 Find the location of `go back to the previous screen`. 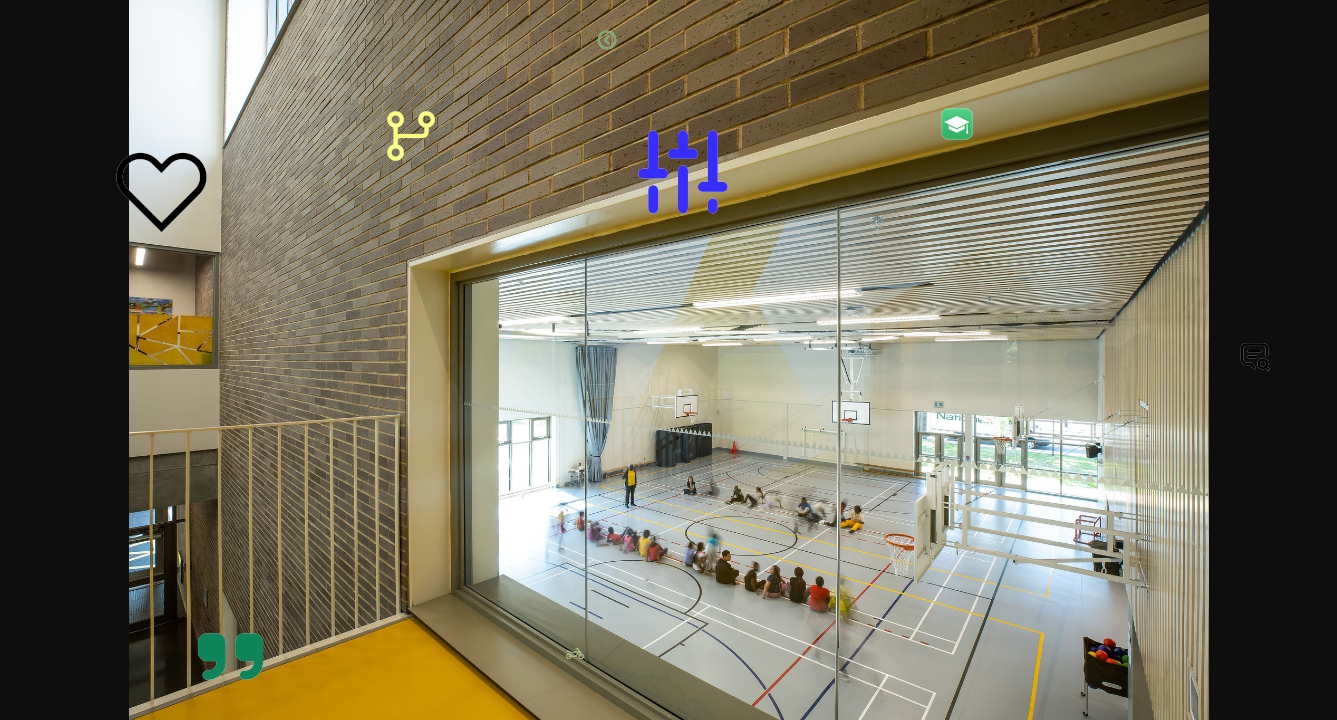

go back to the previous screen is located at coordinates (607, 40).